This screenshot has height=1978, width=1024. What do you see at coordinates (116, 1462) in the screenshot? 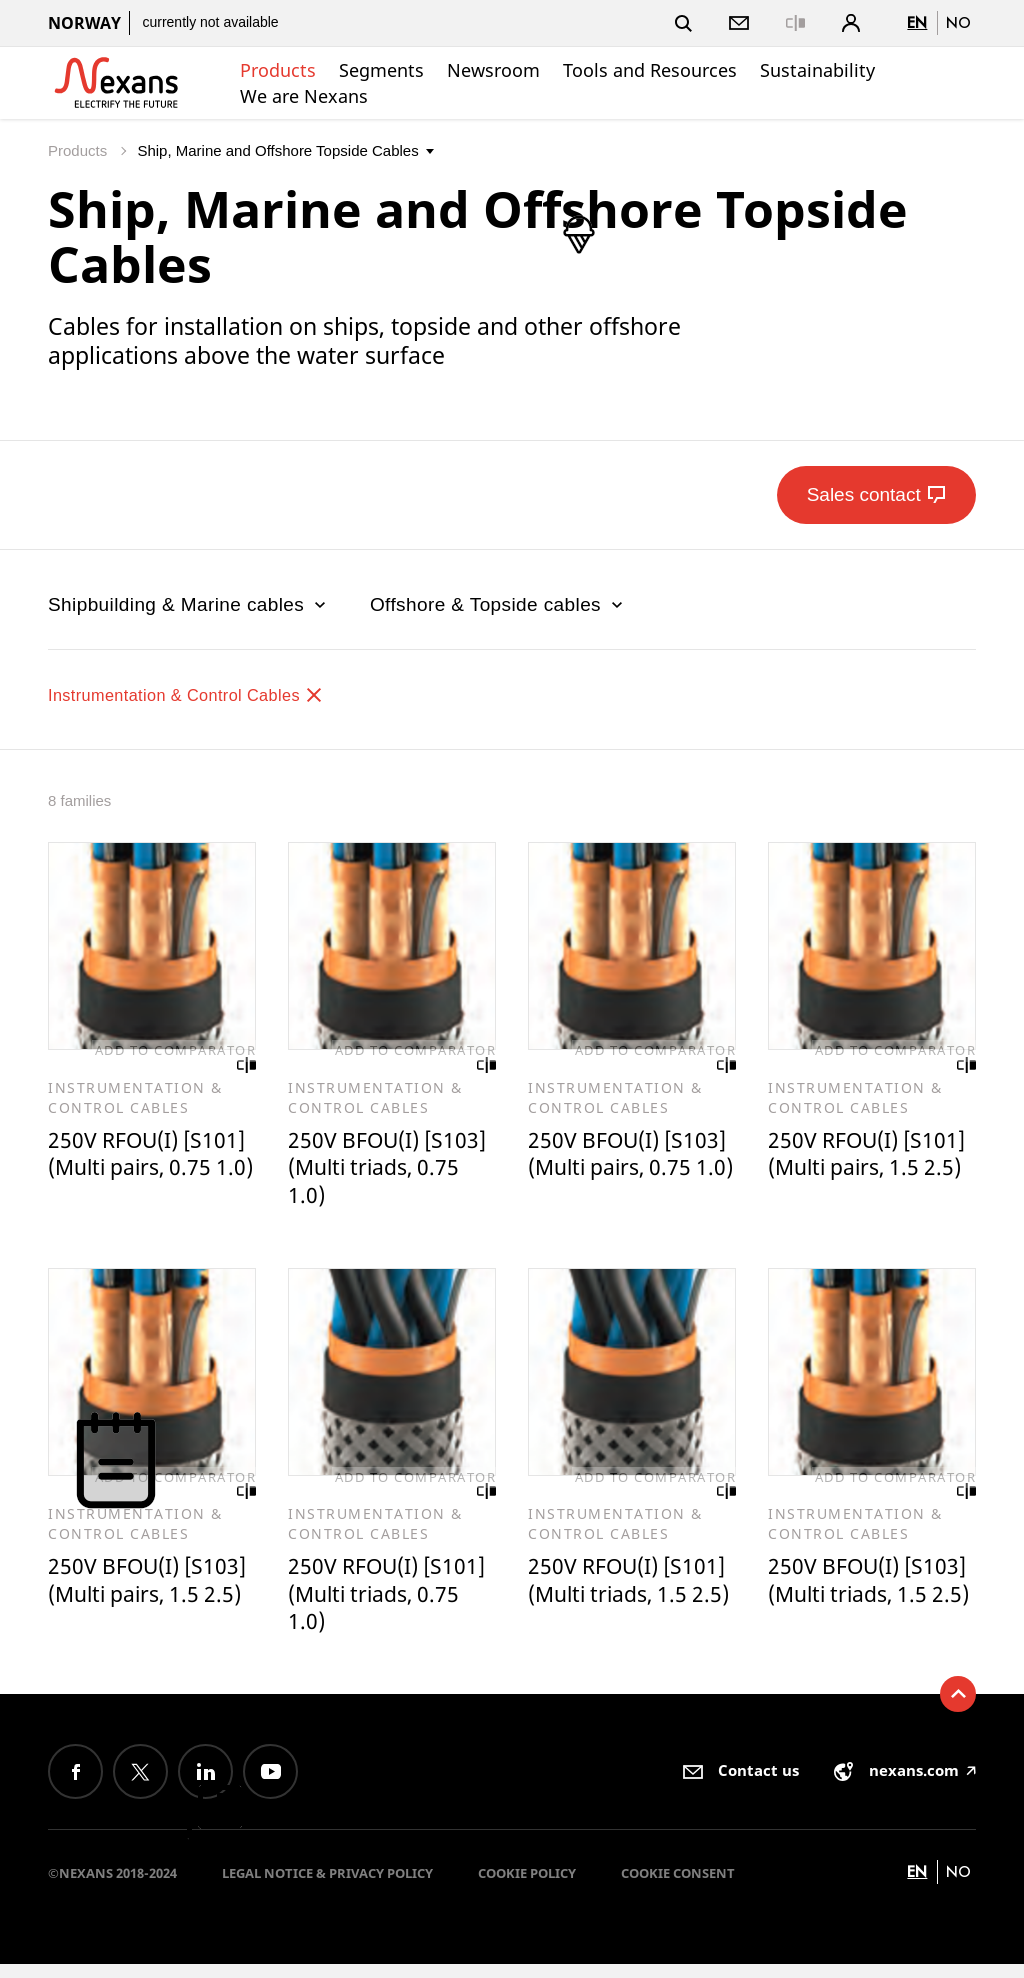
I see `open notepad or notes app` at bounding box center [116, 1462].